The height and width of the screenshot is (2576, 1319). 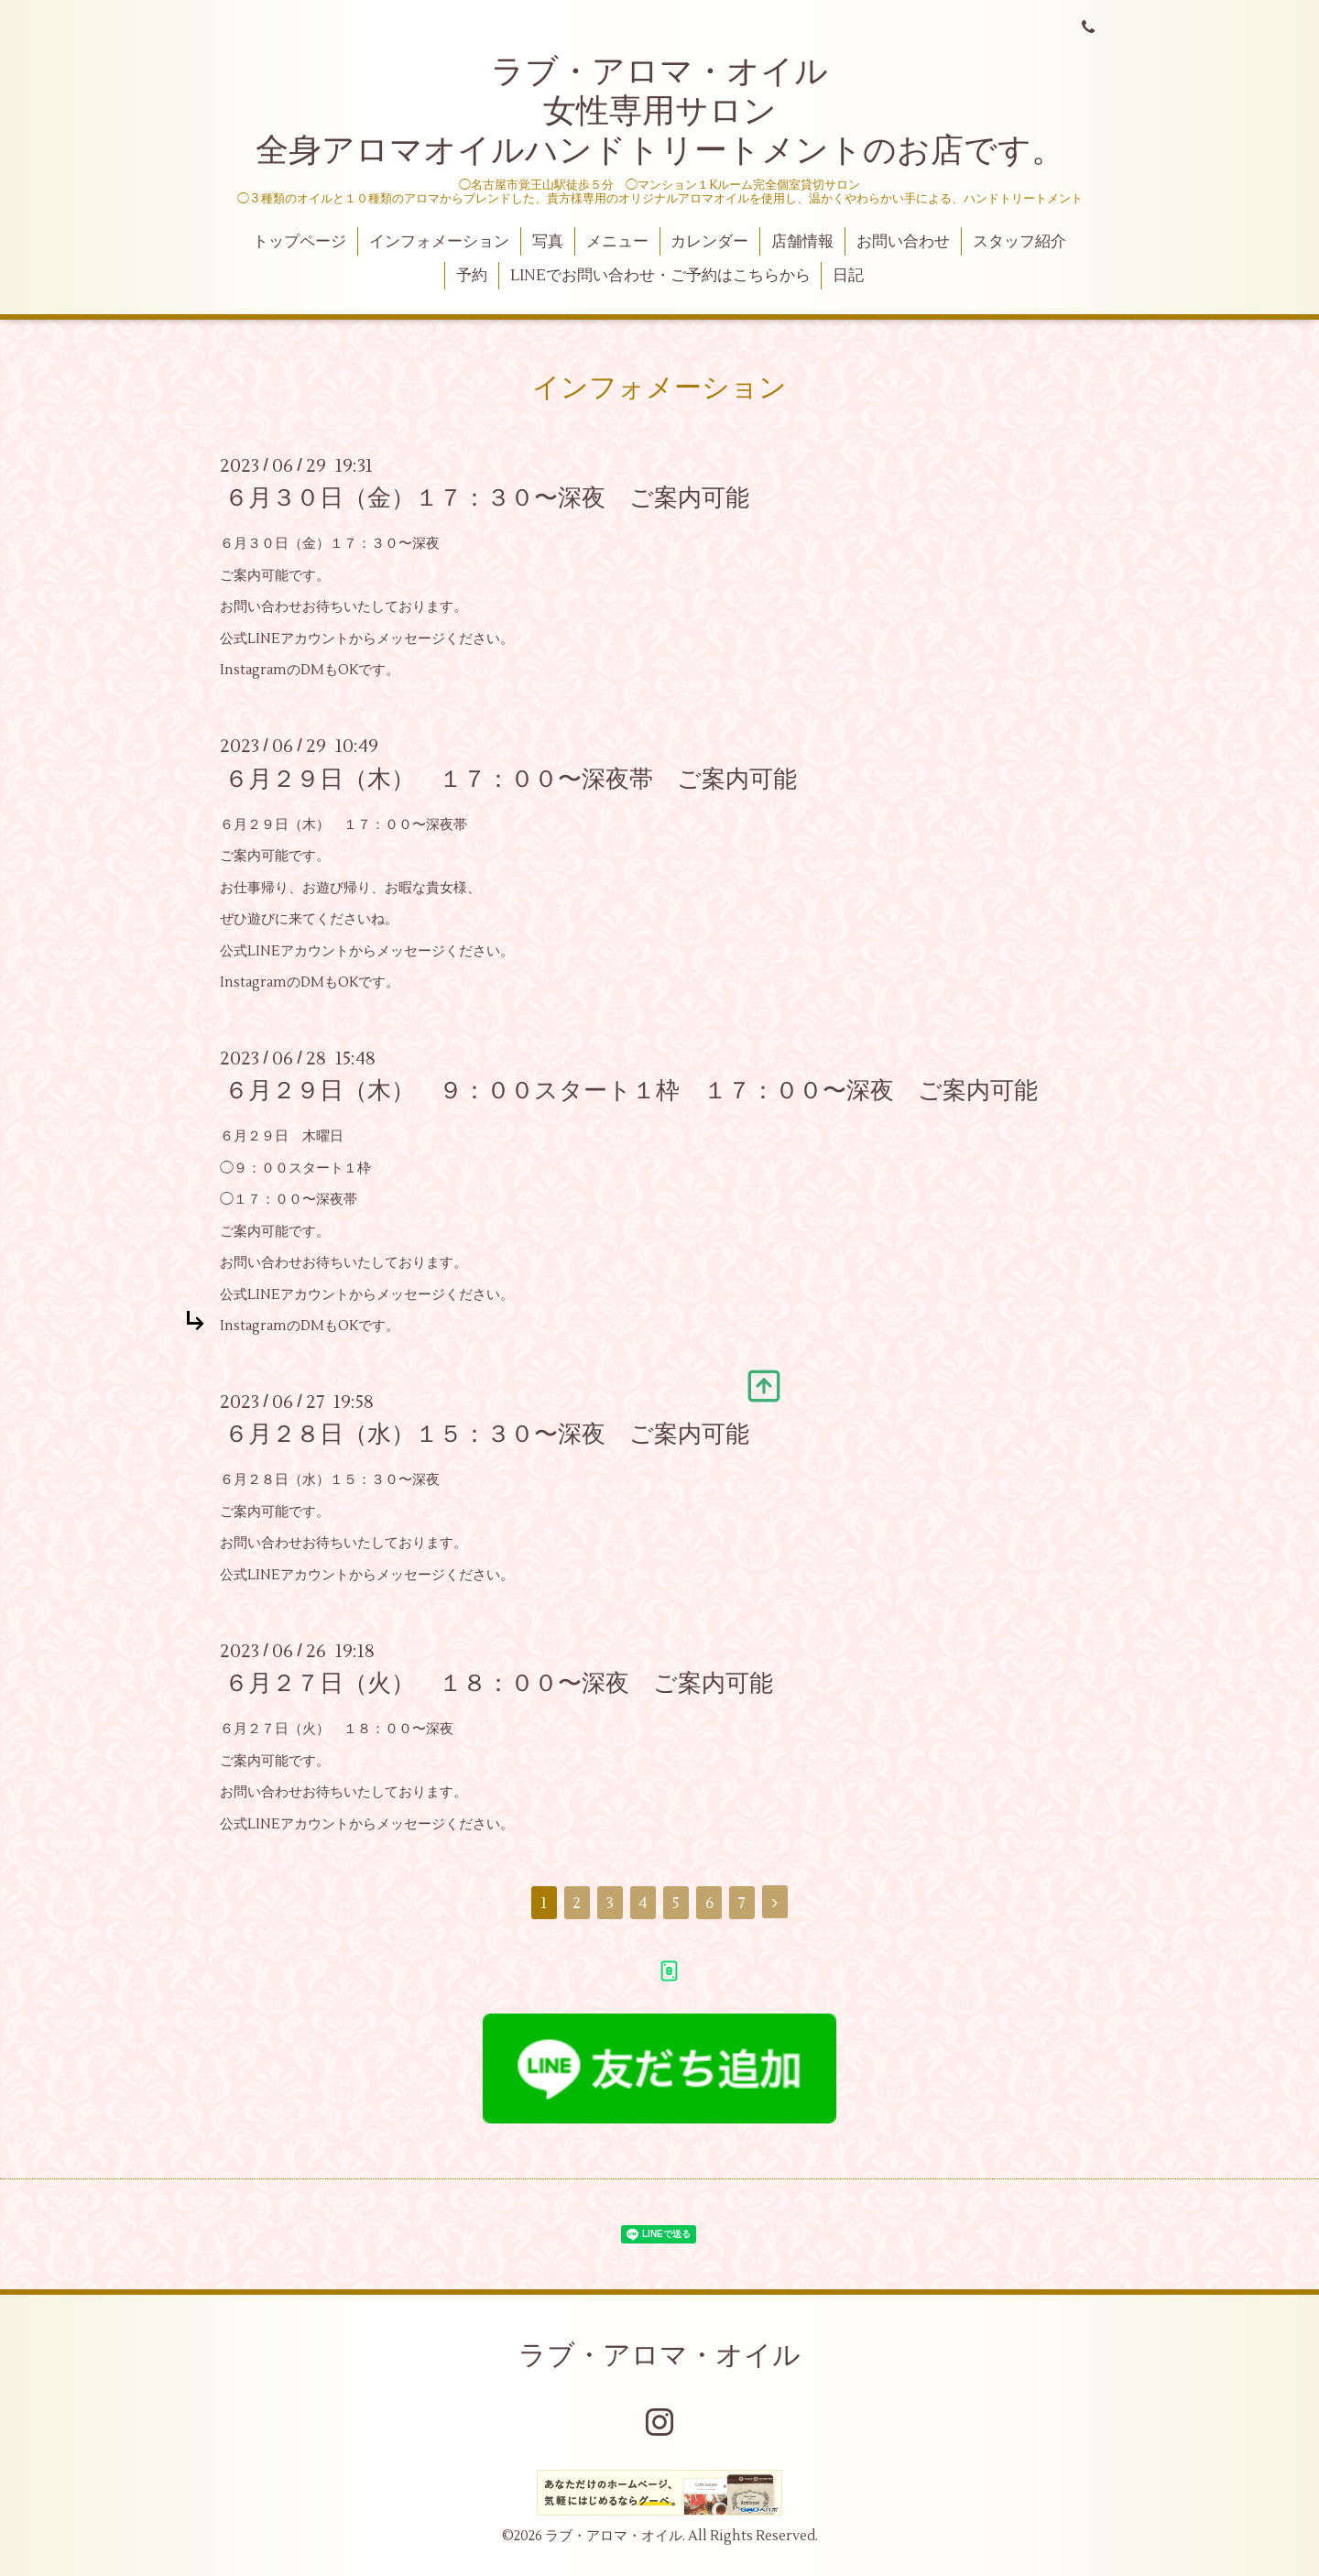 I want to click on navigate to a subdirectory or nested folder, so click(x=196, y=1320).